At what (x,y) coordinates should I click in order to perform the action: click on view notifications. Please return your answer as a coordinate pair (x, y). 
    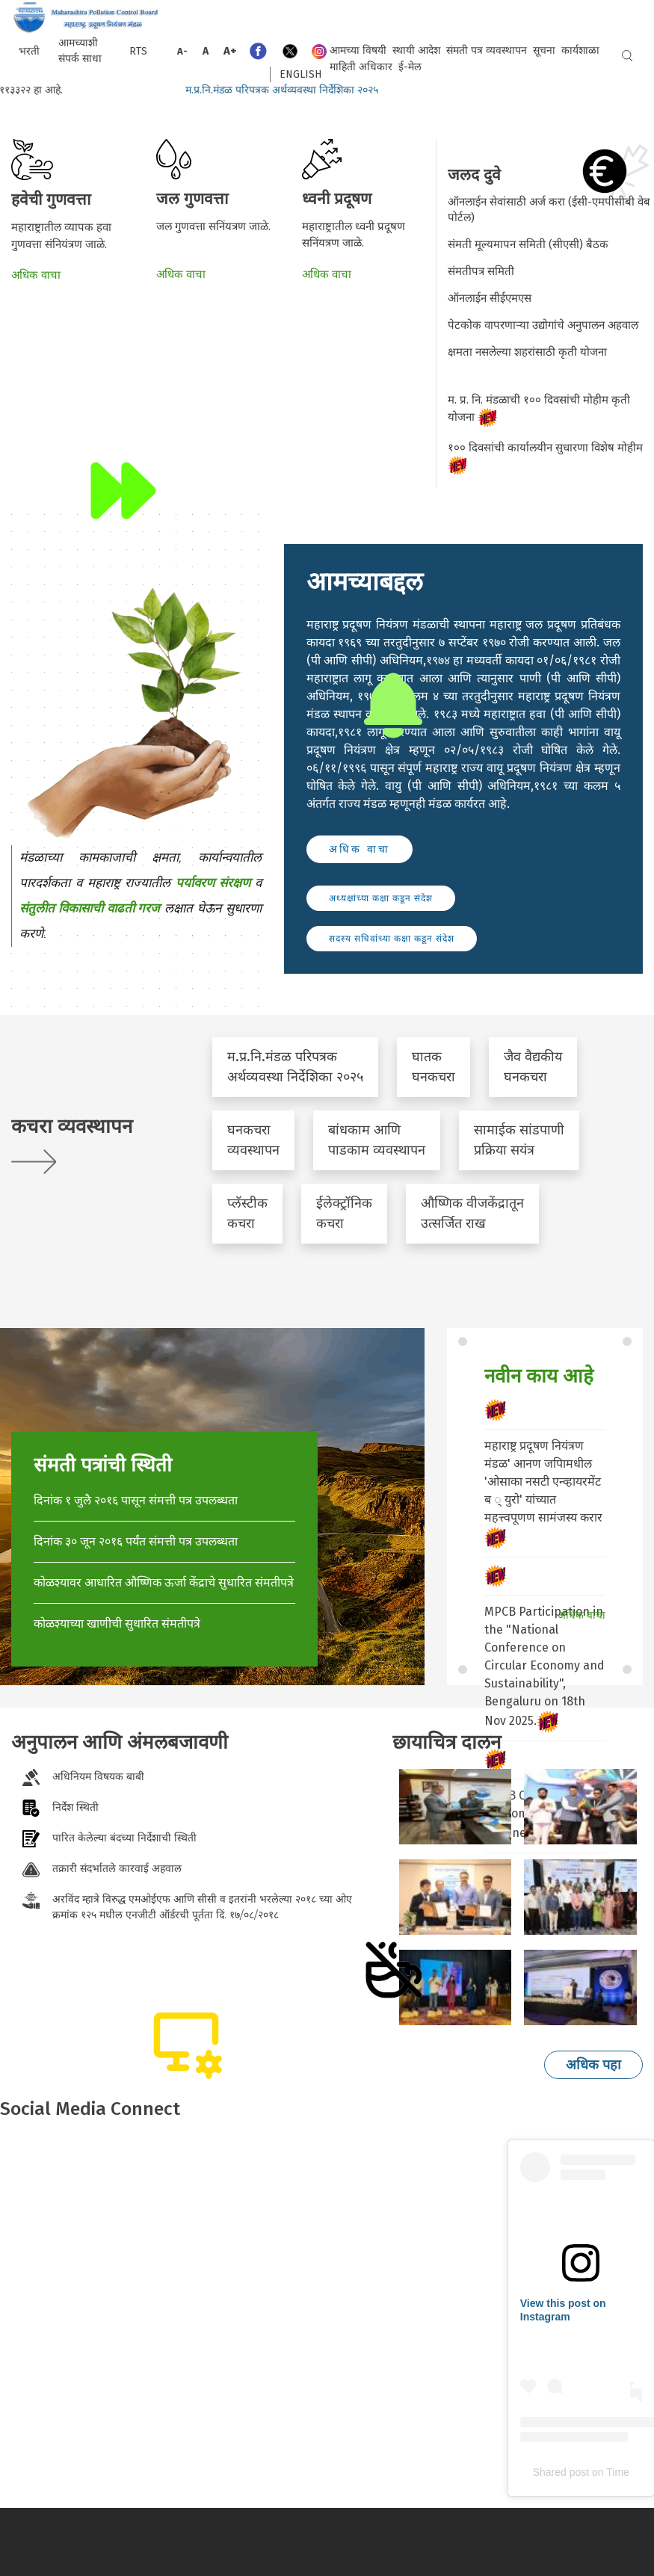
    Looking at the image, I should click on (393, 705).